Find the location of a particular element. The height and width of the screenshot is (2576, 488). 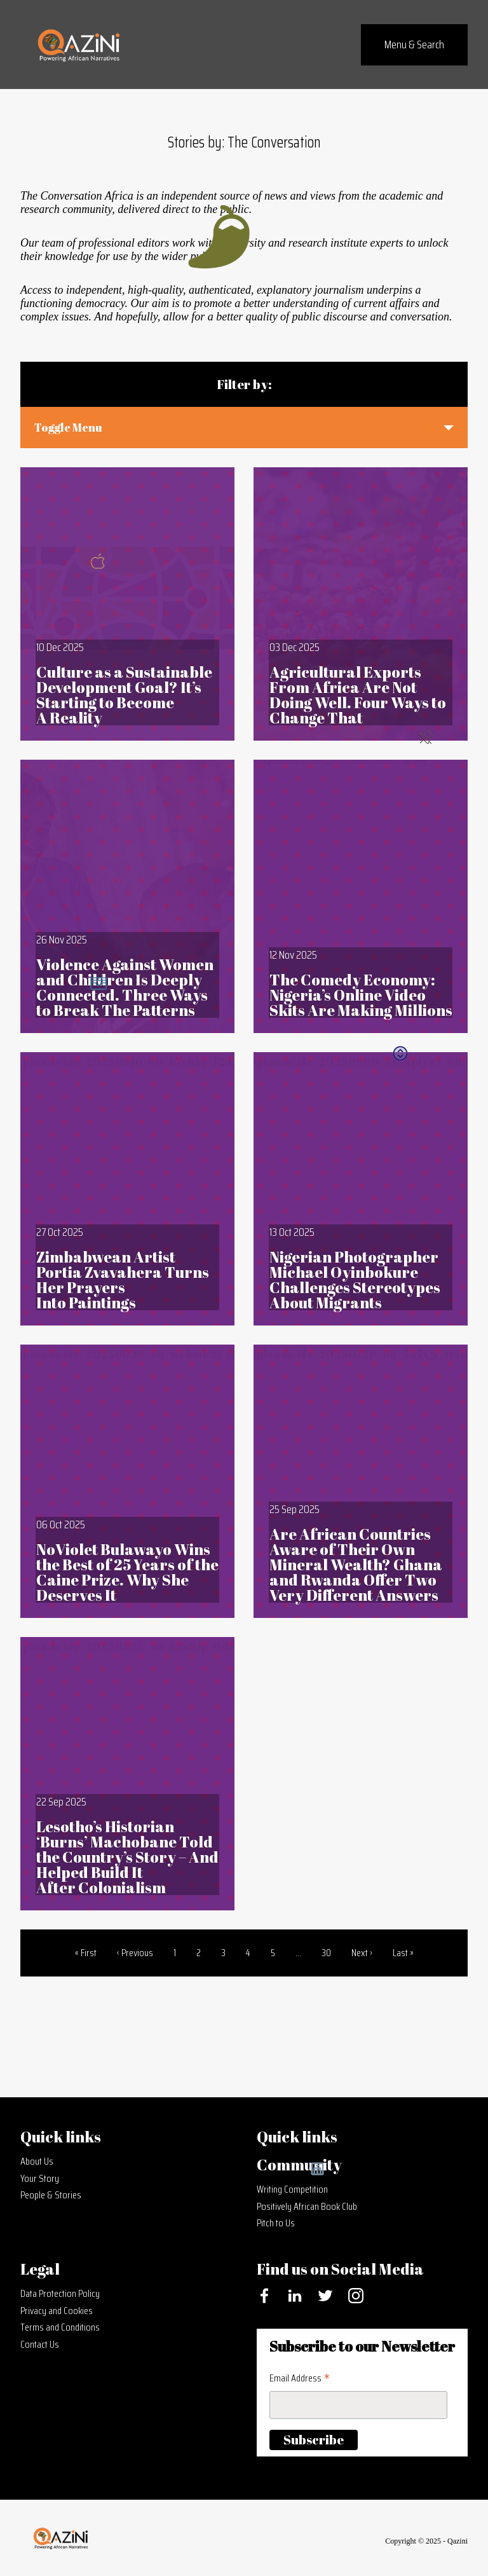

indicates spicy or hot food option is located at coordinates (222, 239).